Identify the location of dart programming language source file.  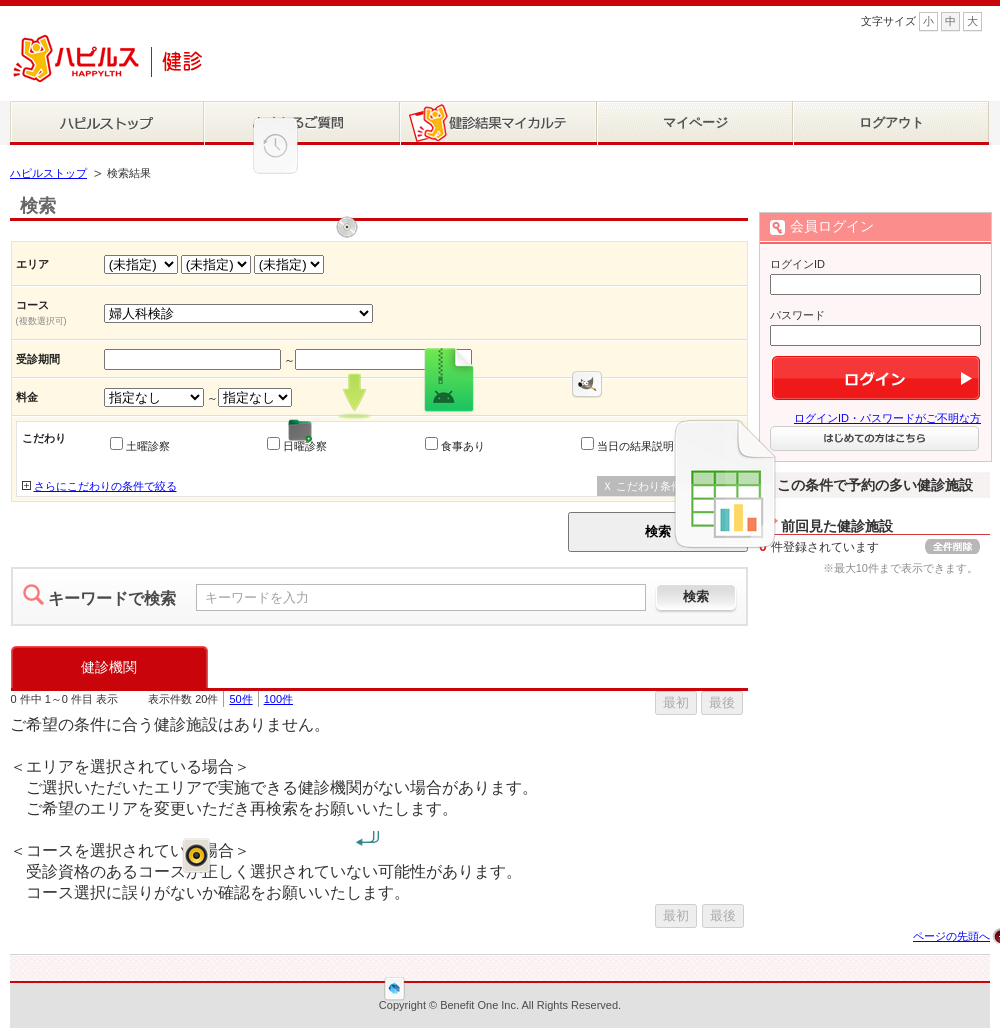
(394, 988).